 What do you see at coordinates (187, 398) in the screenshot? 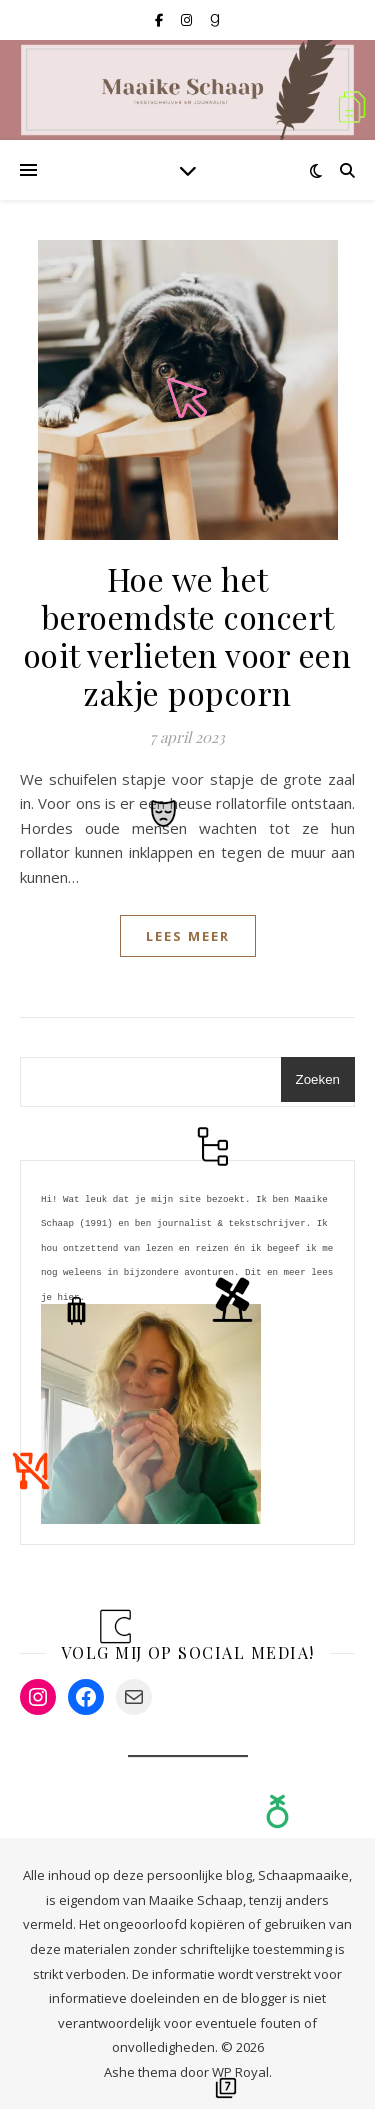
I see `mouse pointer or cursor indicator` at bounding box center [187, 398].